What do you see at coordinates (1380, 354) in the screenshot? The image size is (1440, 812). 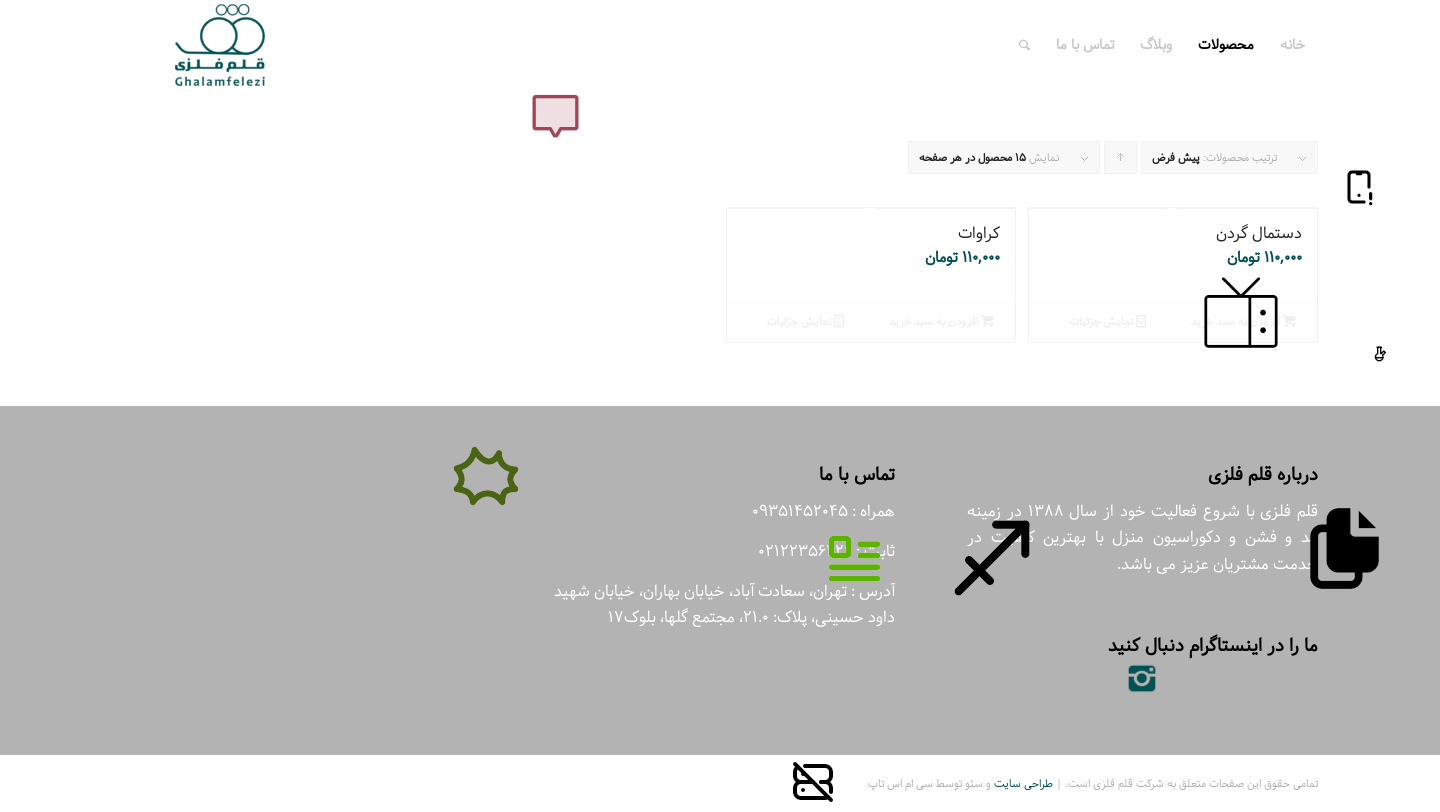 I see `access chemistry or laboratory tools` at bounding box center [1380, 354].